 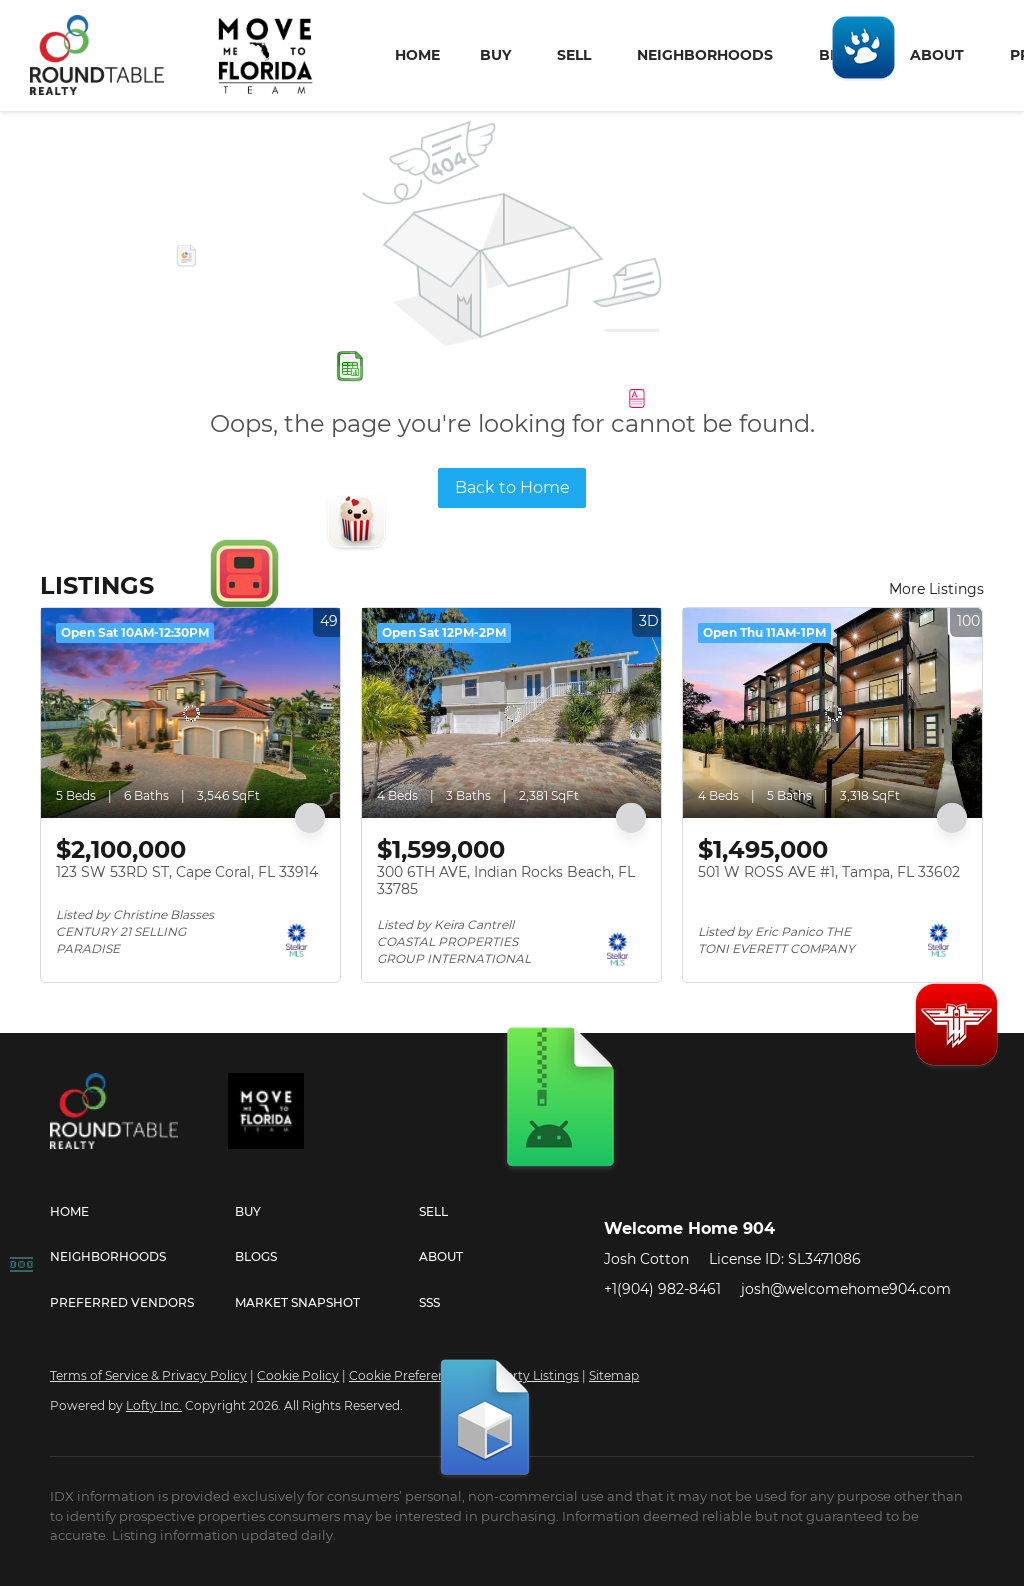 I want to click on open popcorn time streaming app, so click(x=356, y=518).